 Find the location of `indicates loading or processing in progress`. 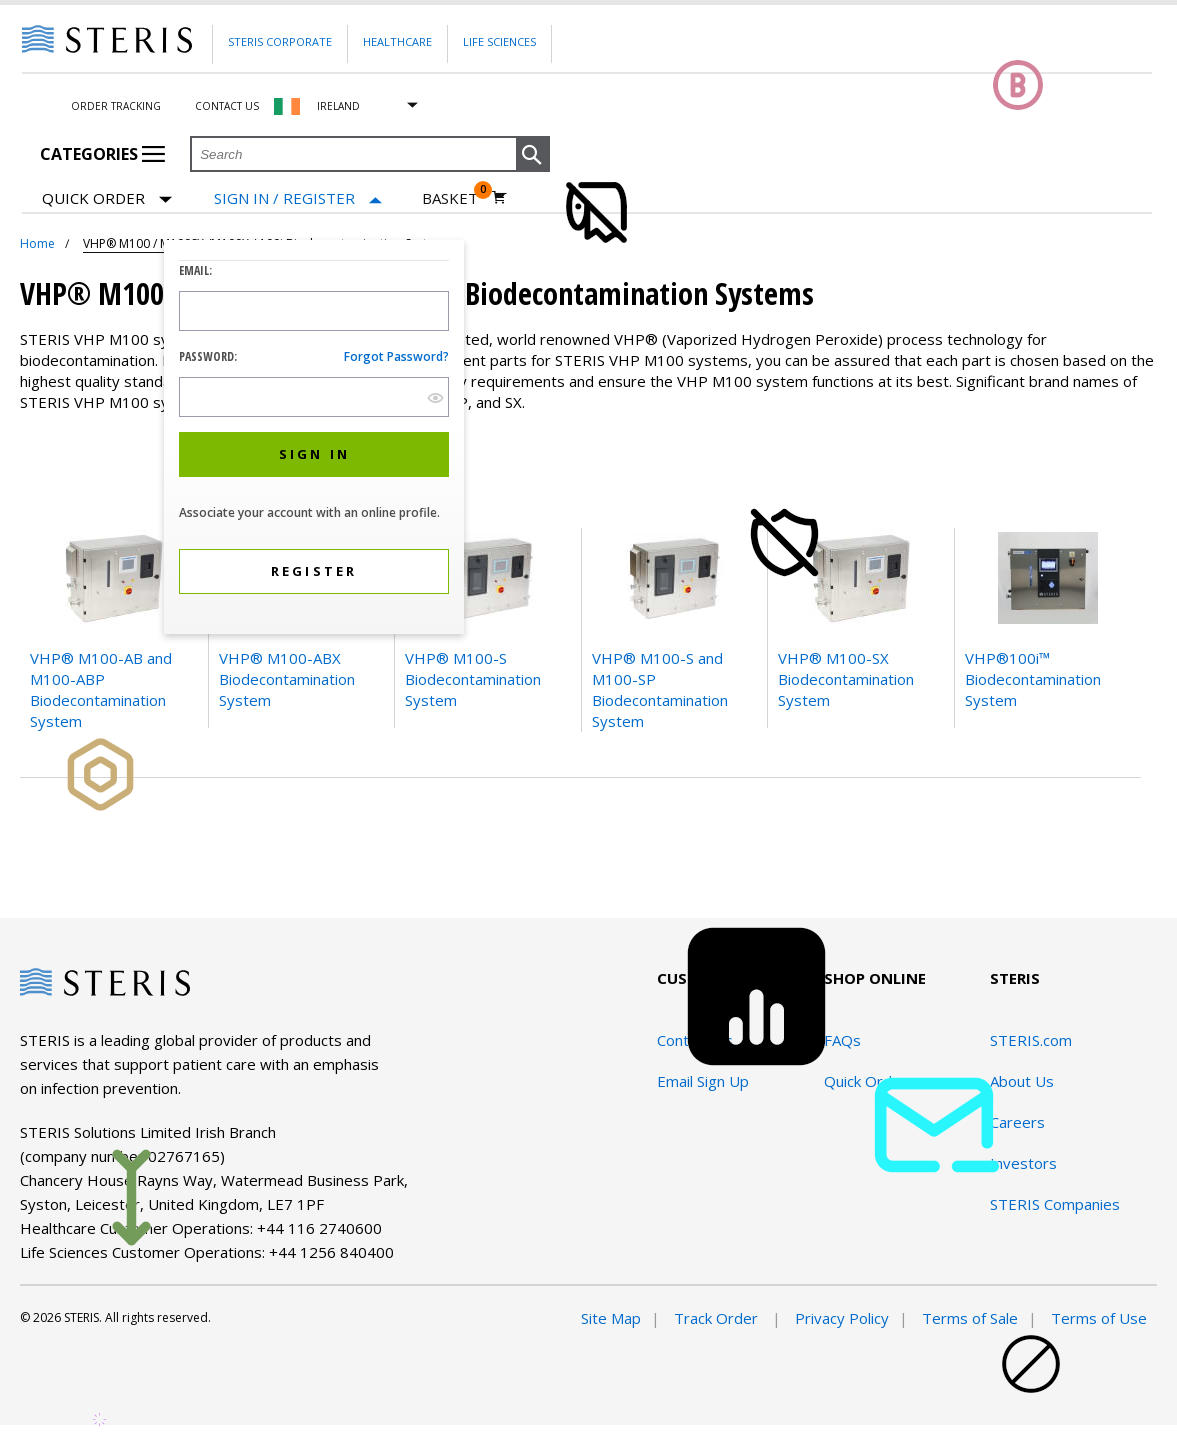

indicates loading or processing in progress is located at coordinates (99, 1419).